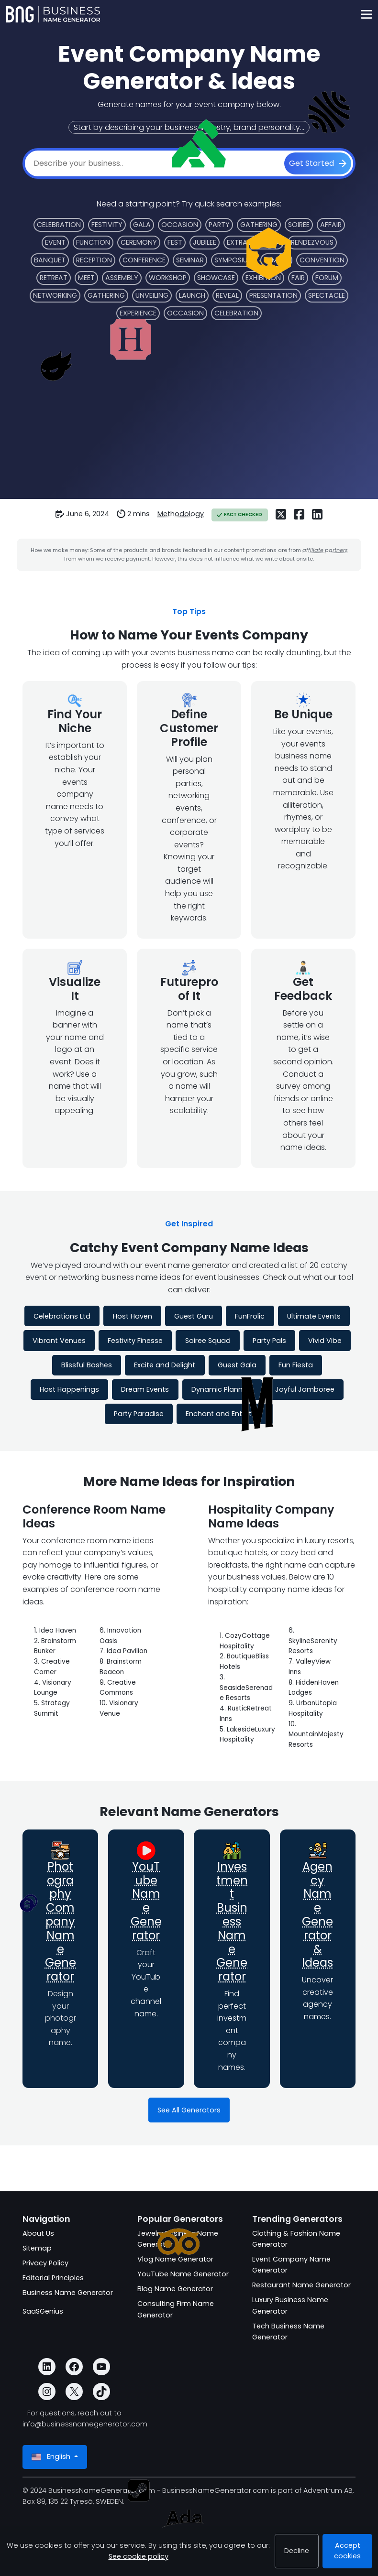  I want to click on ada company logo, so click(183, 2519).